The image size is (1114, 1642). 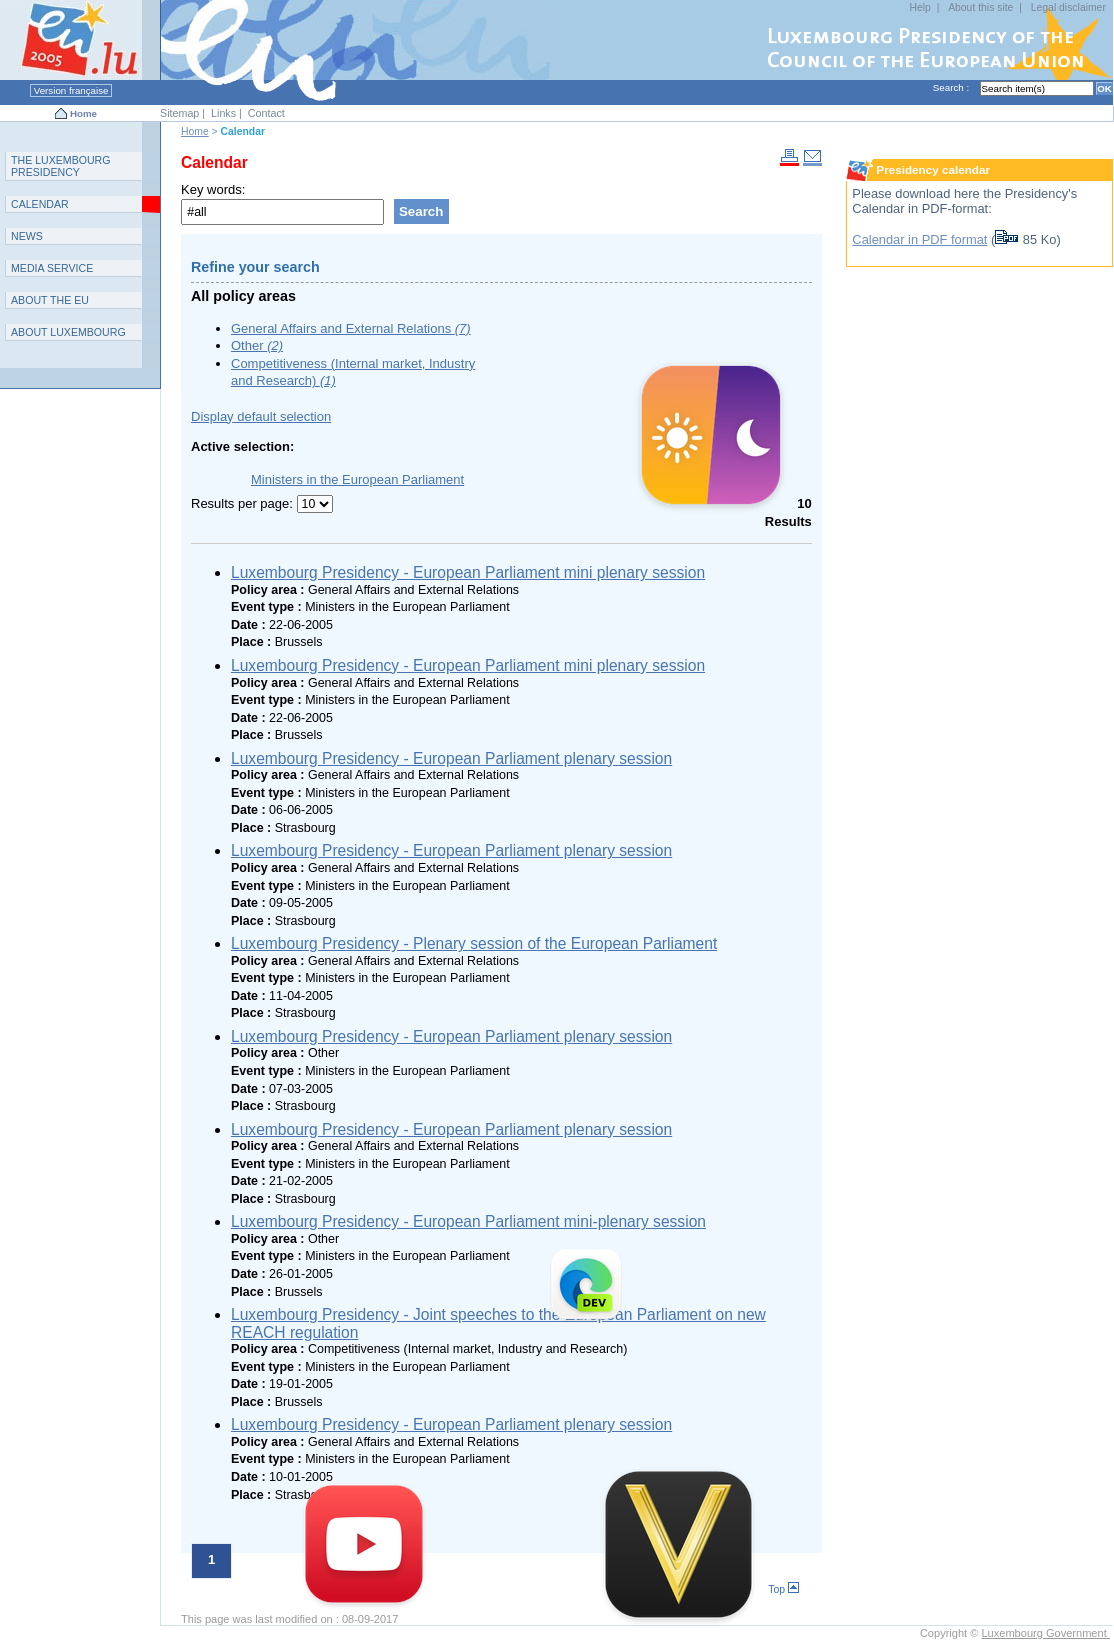 I want to click on open the YouTube app, so click(x=364, y=1544).